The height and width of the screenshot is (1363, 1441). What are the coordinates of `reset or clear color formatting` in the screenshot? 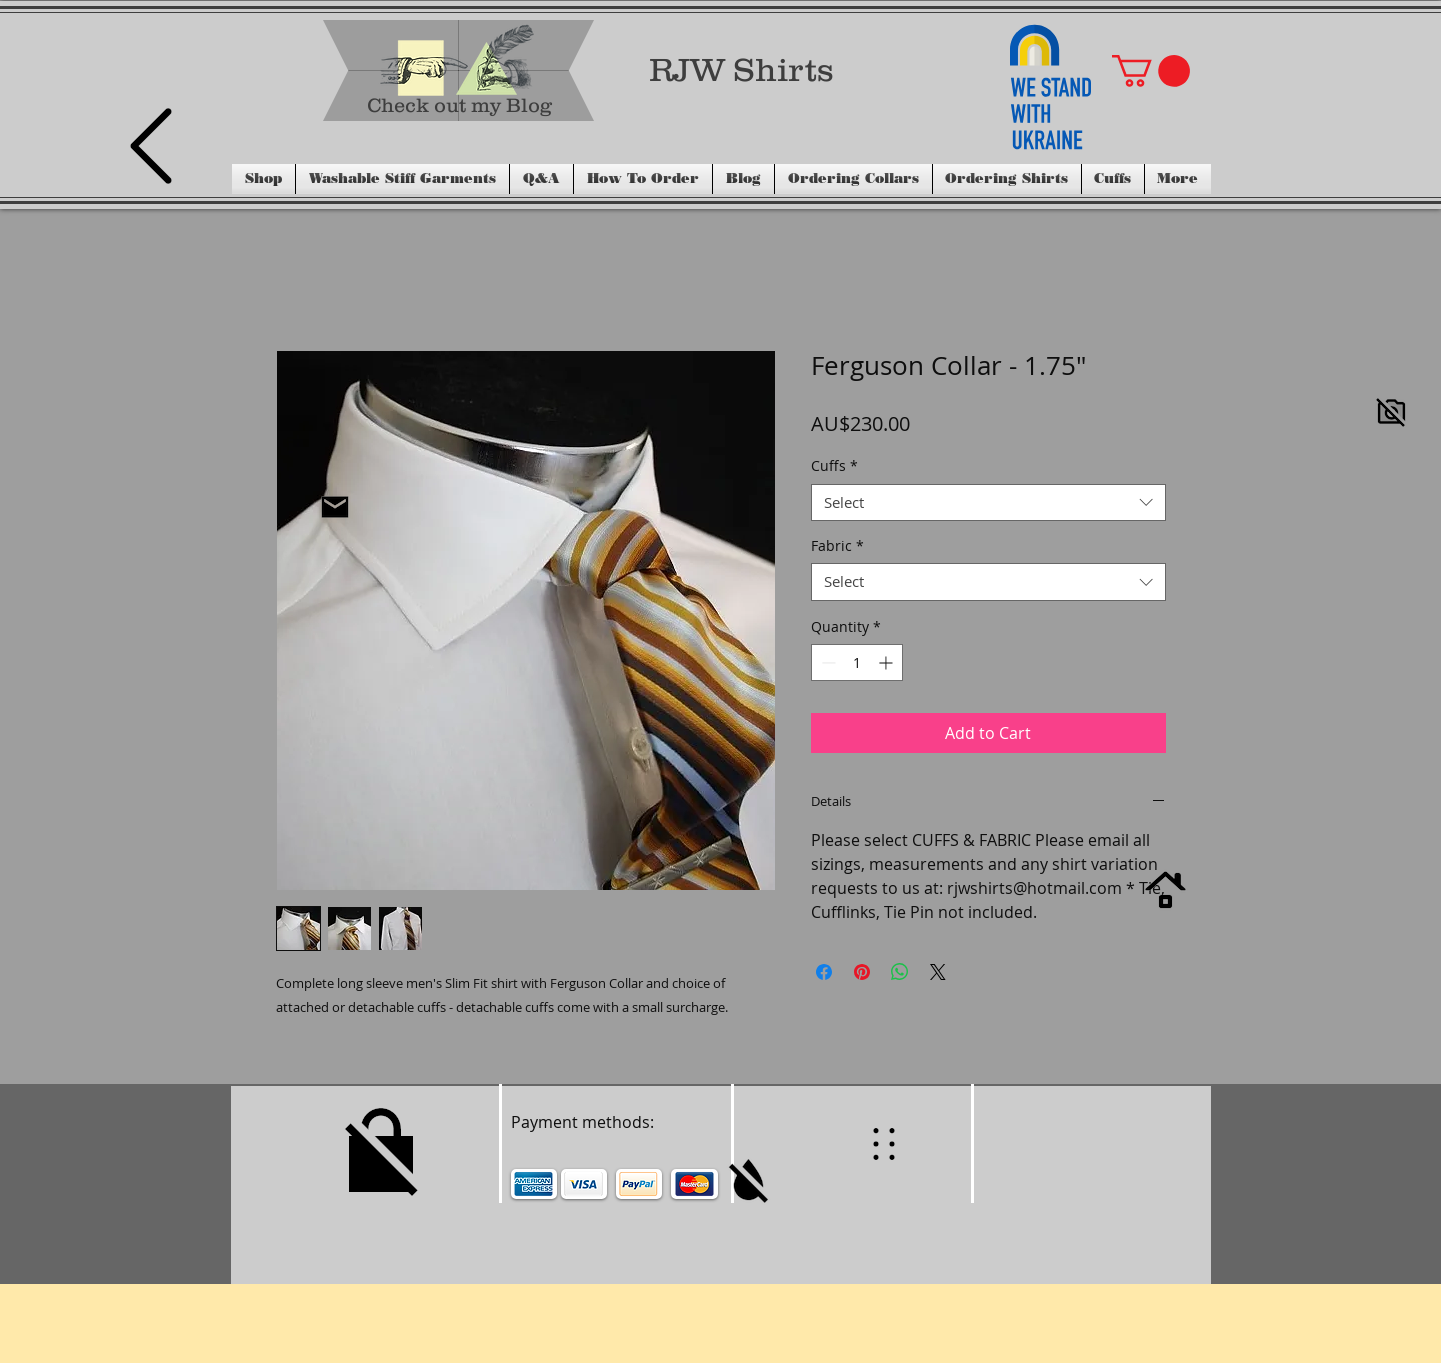 It's located at (748, 1180).